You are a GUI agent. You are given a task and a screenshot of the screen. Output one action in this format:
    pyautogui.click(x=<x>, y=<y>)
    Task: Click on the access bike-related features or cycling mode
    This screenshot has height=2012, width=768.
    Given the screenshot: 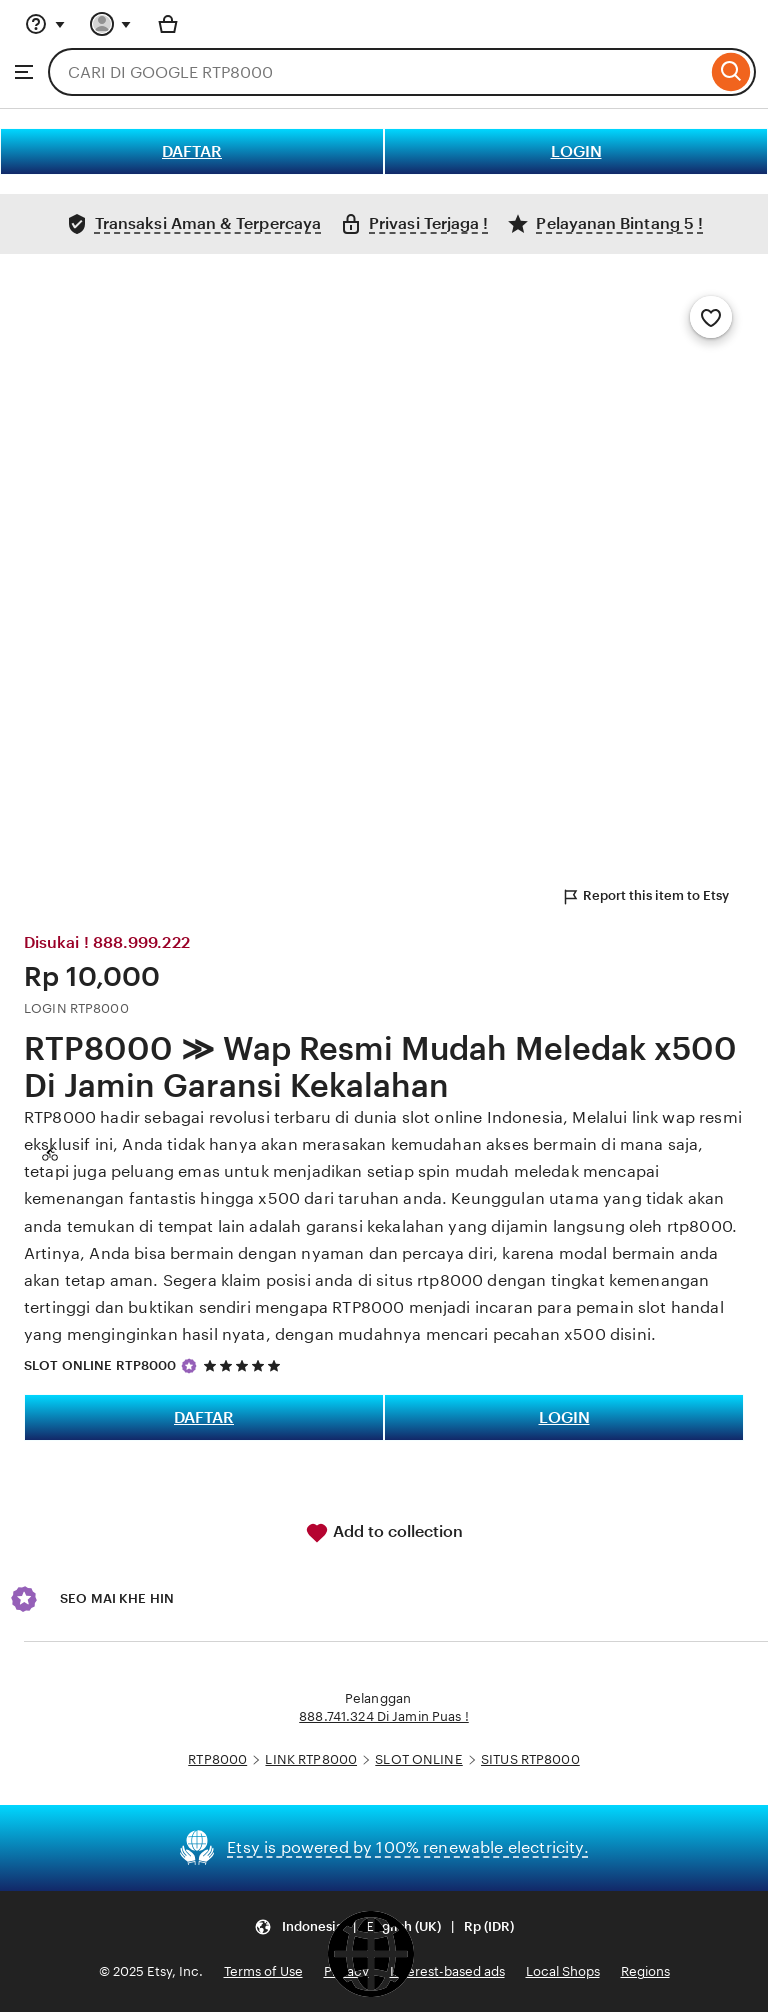 What is the action you would take?
    pyautogui.click(x=50, y=1154)
    